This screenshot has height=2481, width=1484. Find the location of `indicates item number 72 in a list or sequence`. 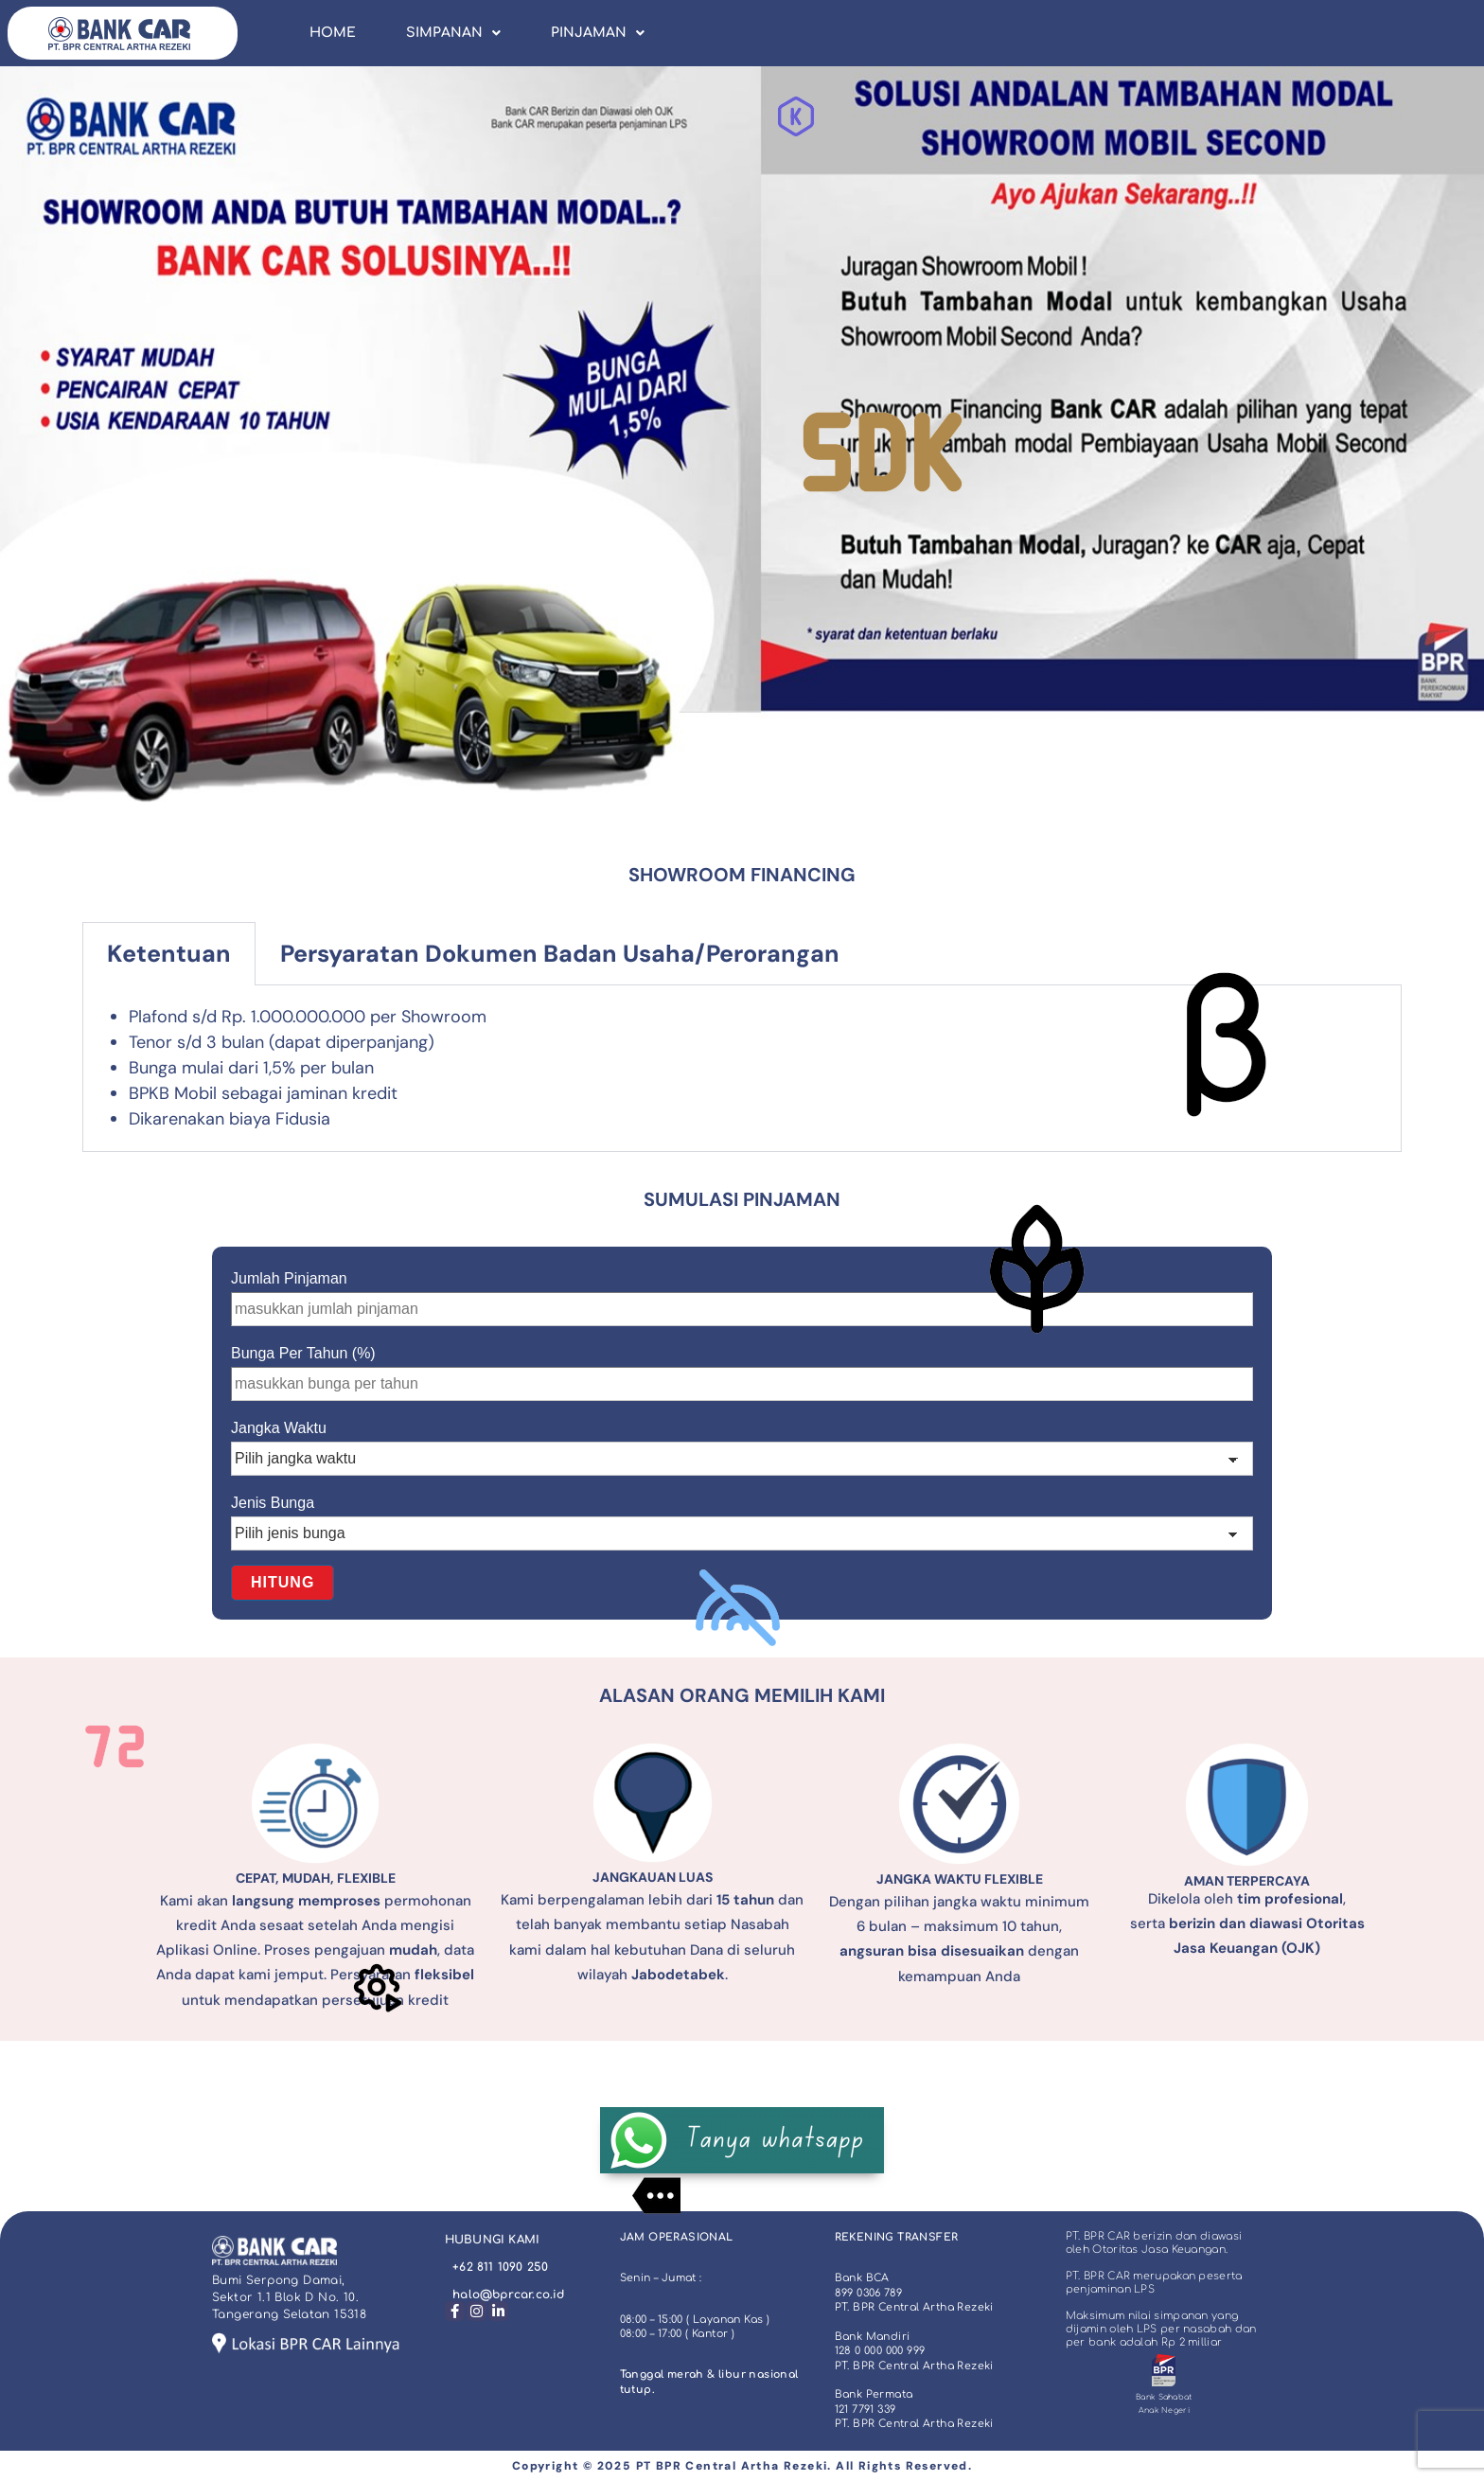

indicates item number 72 in a list or sequence is located at coordinates (115, 1746).